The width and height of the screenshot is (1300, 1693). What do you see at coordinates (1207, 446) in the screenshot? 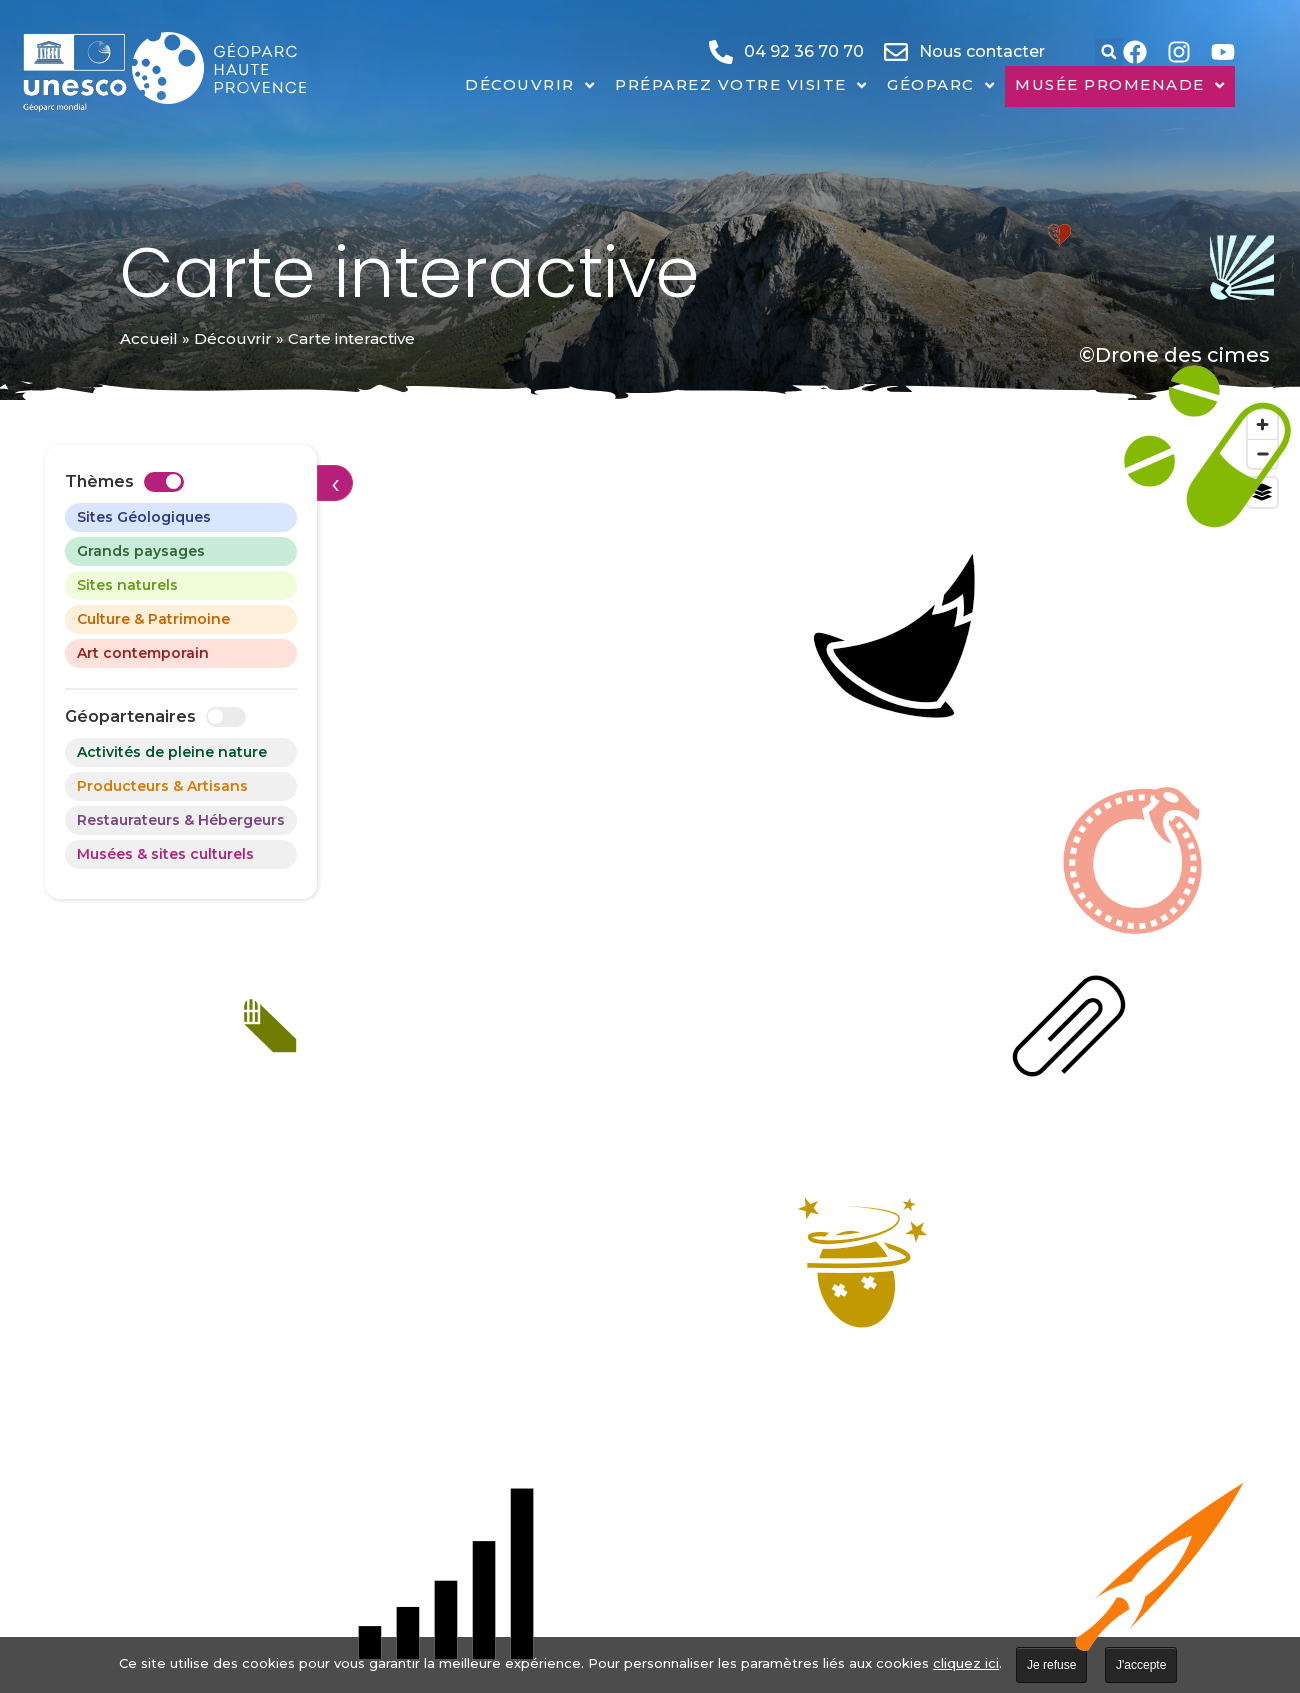
I see `view medications or prescriptions` at bounding box center [1207, 446].